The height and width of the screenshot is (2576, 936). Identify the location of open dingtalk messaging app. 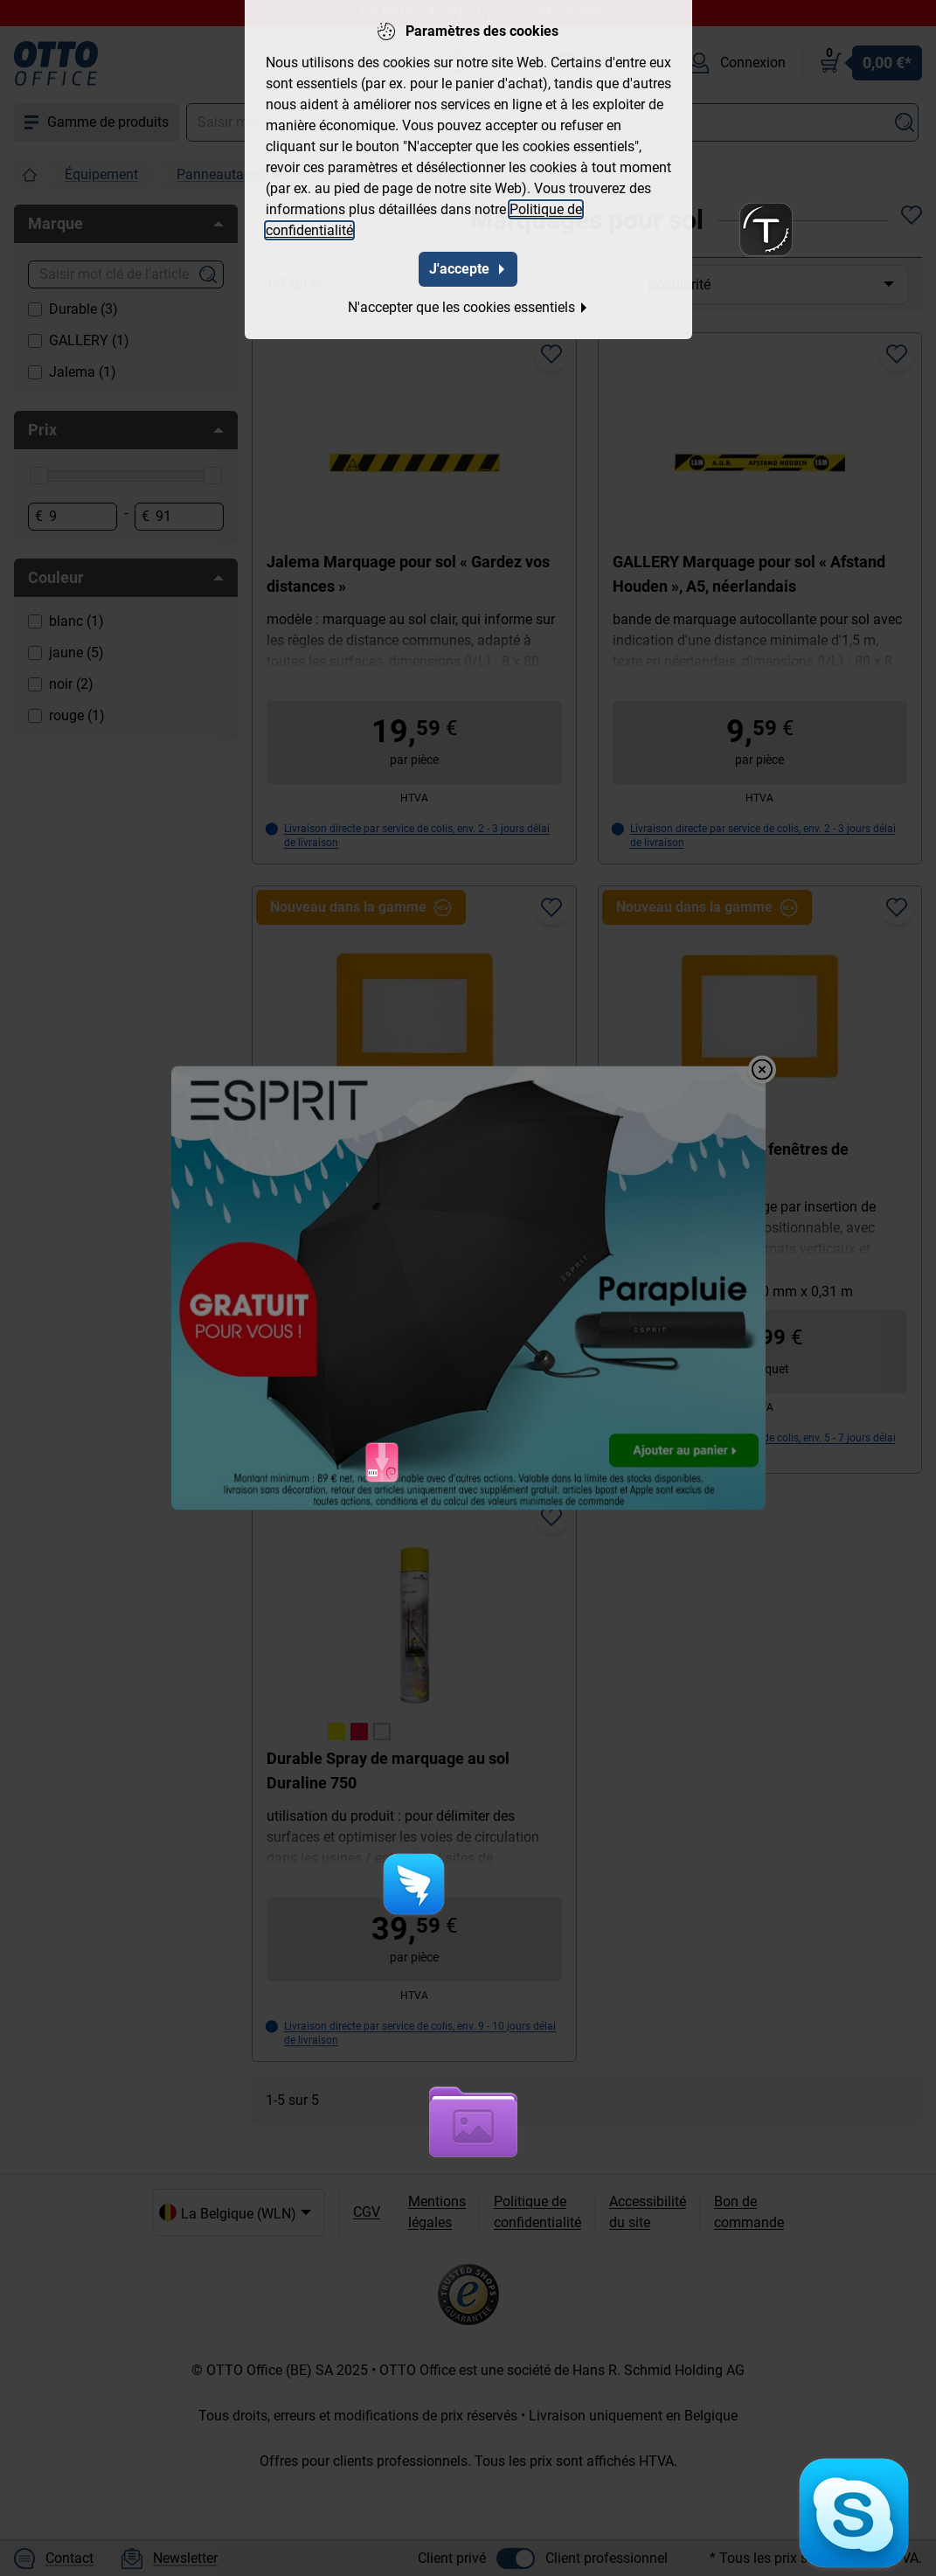
(413, 1884).